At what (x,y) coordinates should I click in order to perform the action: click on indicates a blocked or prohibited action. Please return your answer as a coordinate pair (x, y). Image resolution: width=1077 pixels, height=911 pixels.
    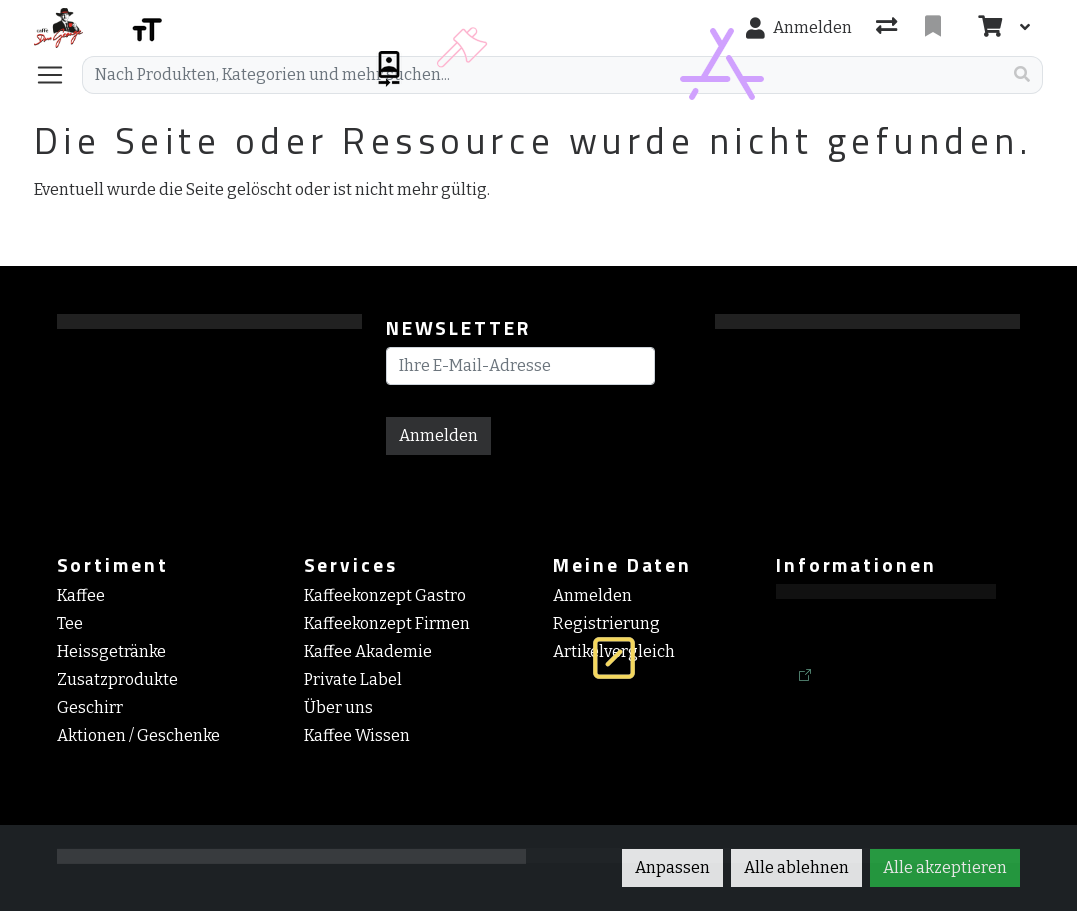
    Looking at the image, I should click on (614, 658).